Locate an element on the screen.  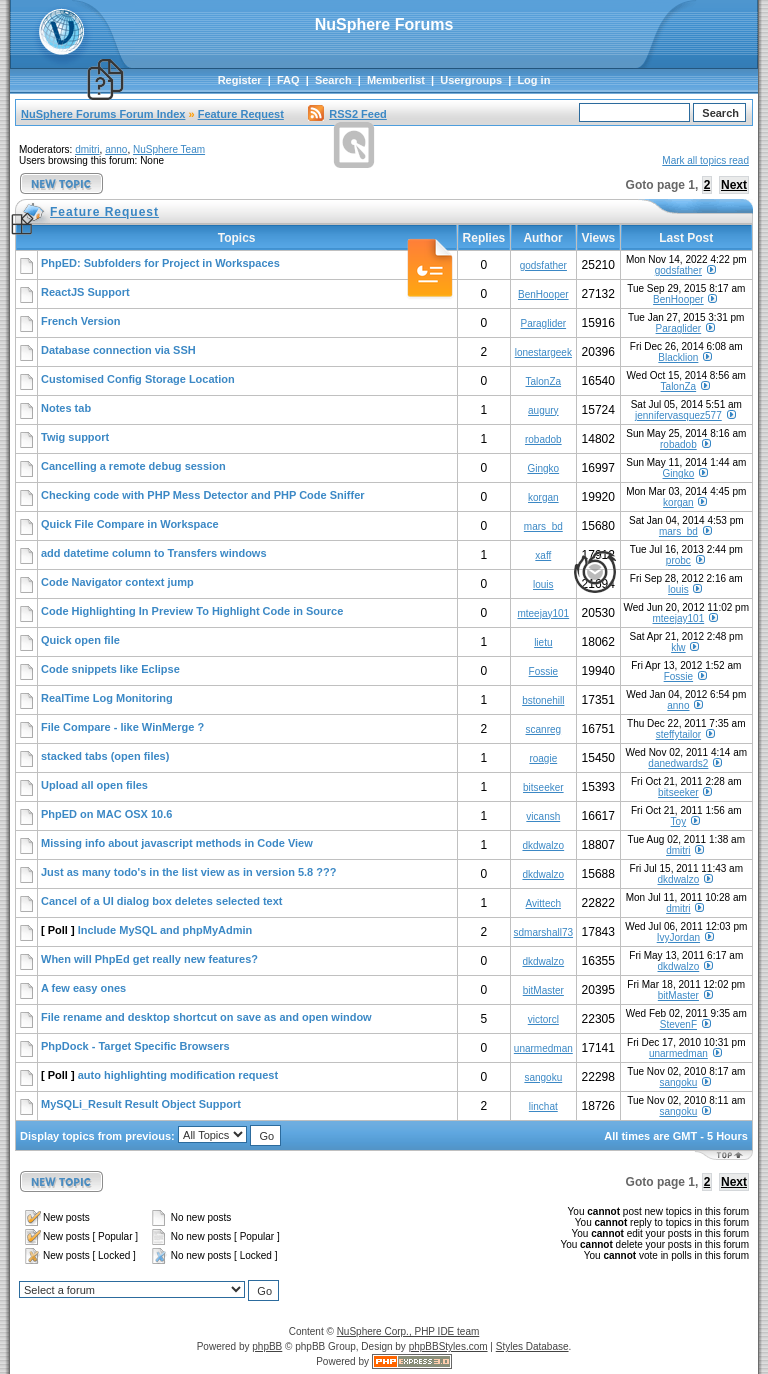
access frequently asked questions is located at coordinates (105, 79).